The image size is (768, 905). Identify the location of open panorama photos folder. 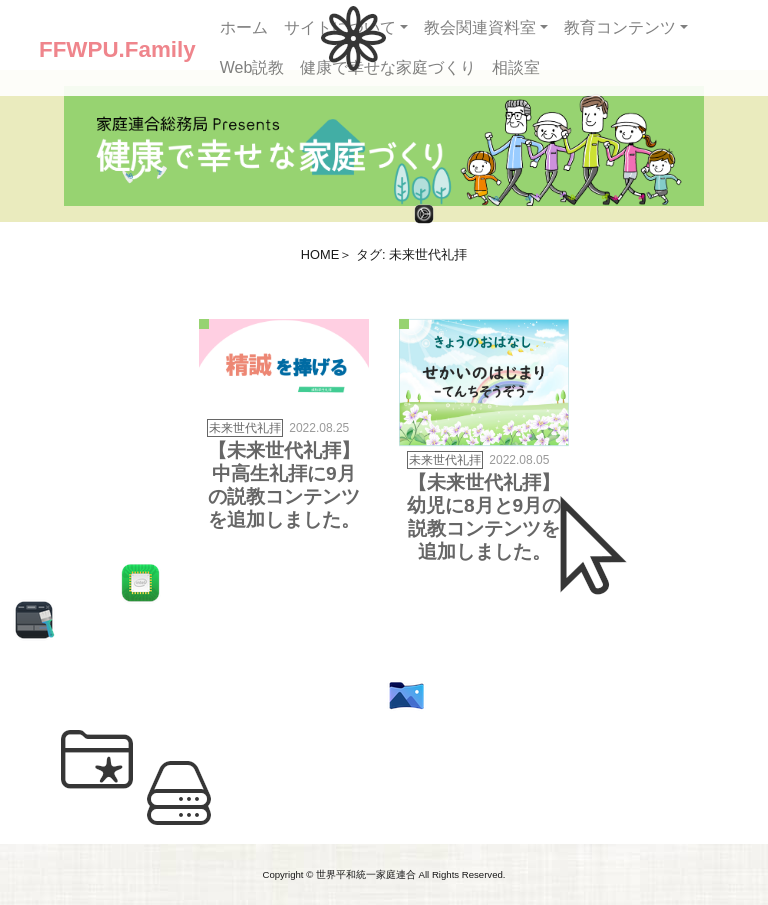
(406, 696).